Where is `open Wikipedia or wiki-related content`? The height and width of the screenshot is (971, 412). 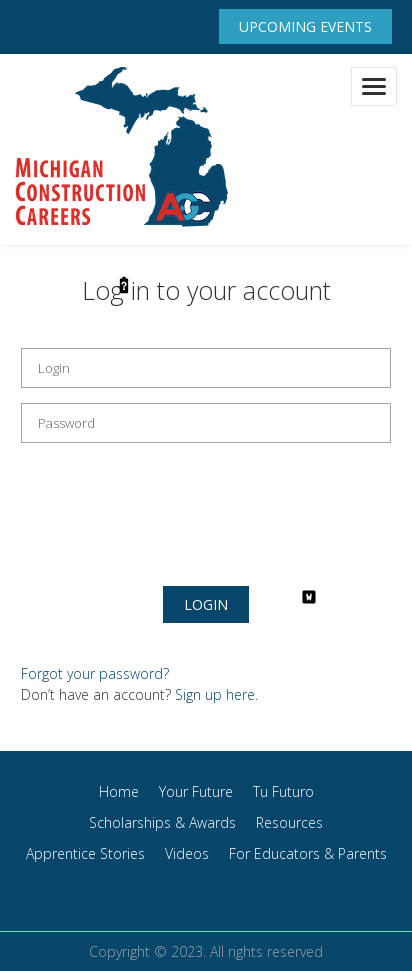
open Wikipedia or wiki-related content is located at coordinates (309, 597).